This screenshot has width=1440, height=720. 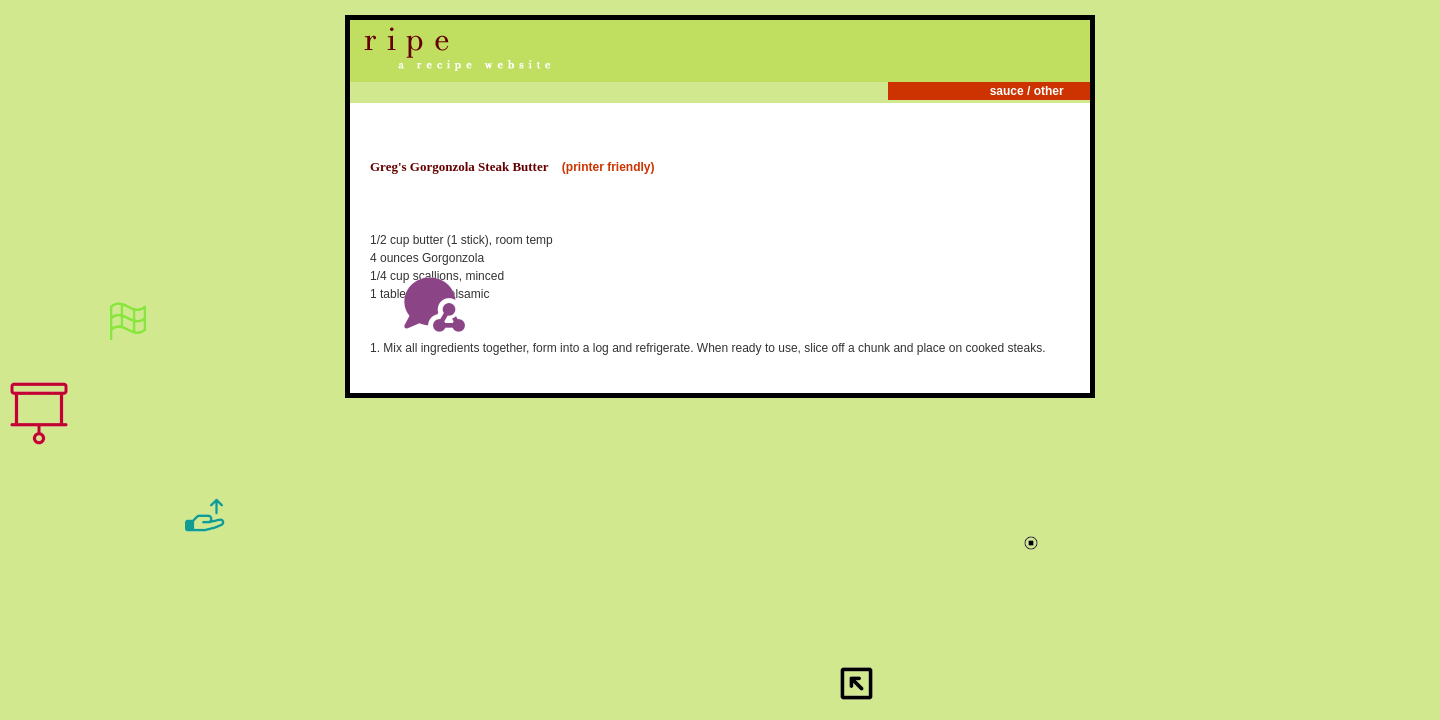 I want to click on upload or send a file, so click(x=206, y=517).